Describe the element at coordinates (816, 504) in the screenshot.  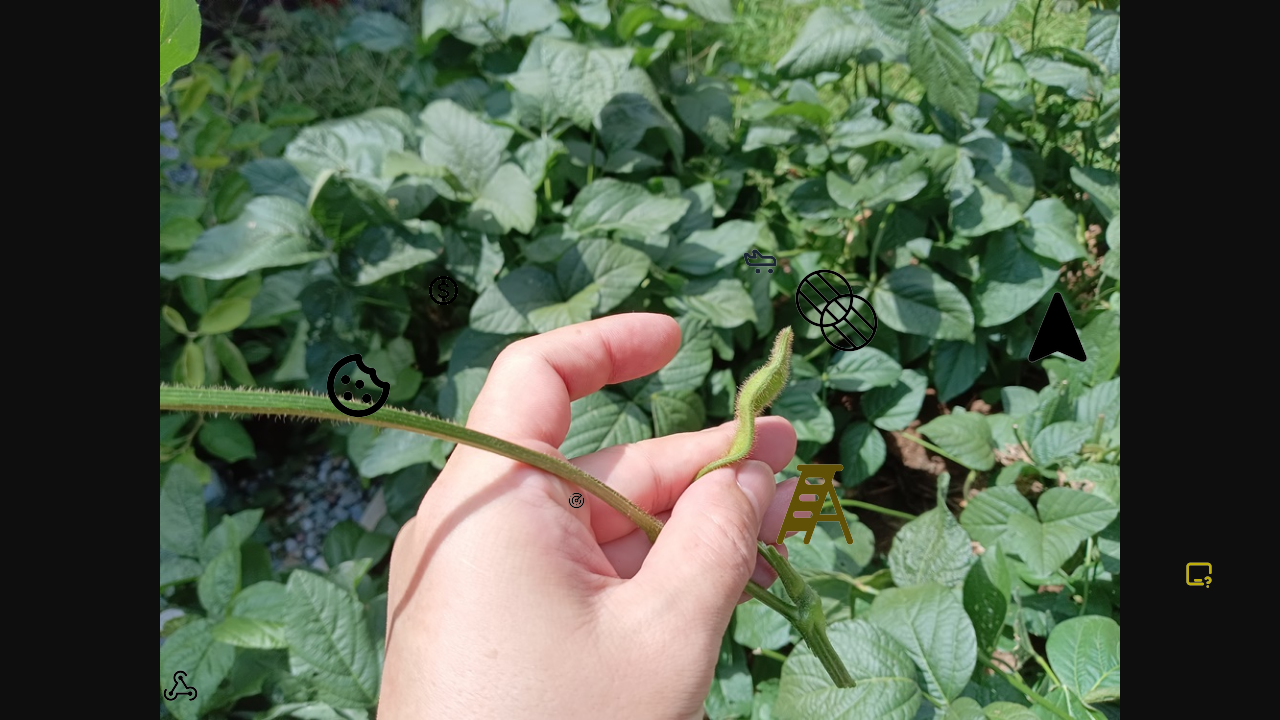
I see `access tools or equipment section` at that location.